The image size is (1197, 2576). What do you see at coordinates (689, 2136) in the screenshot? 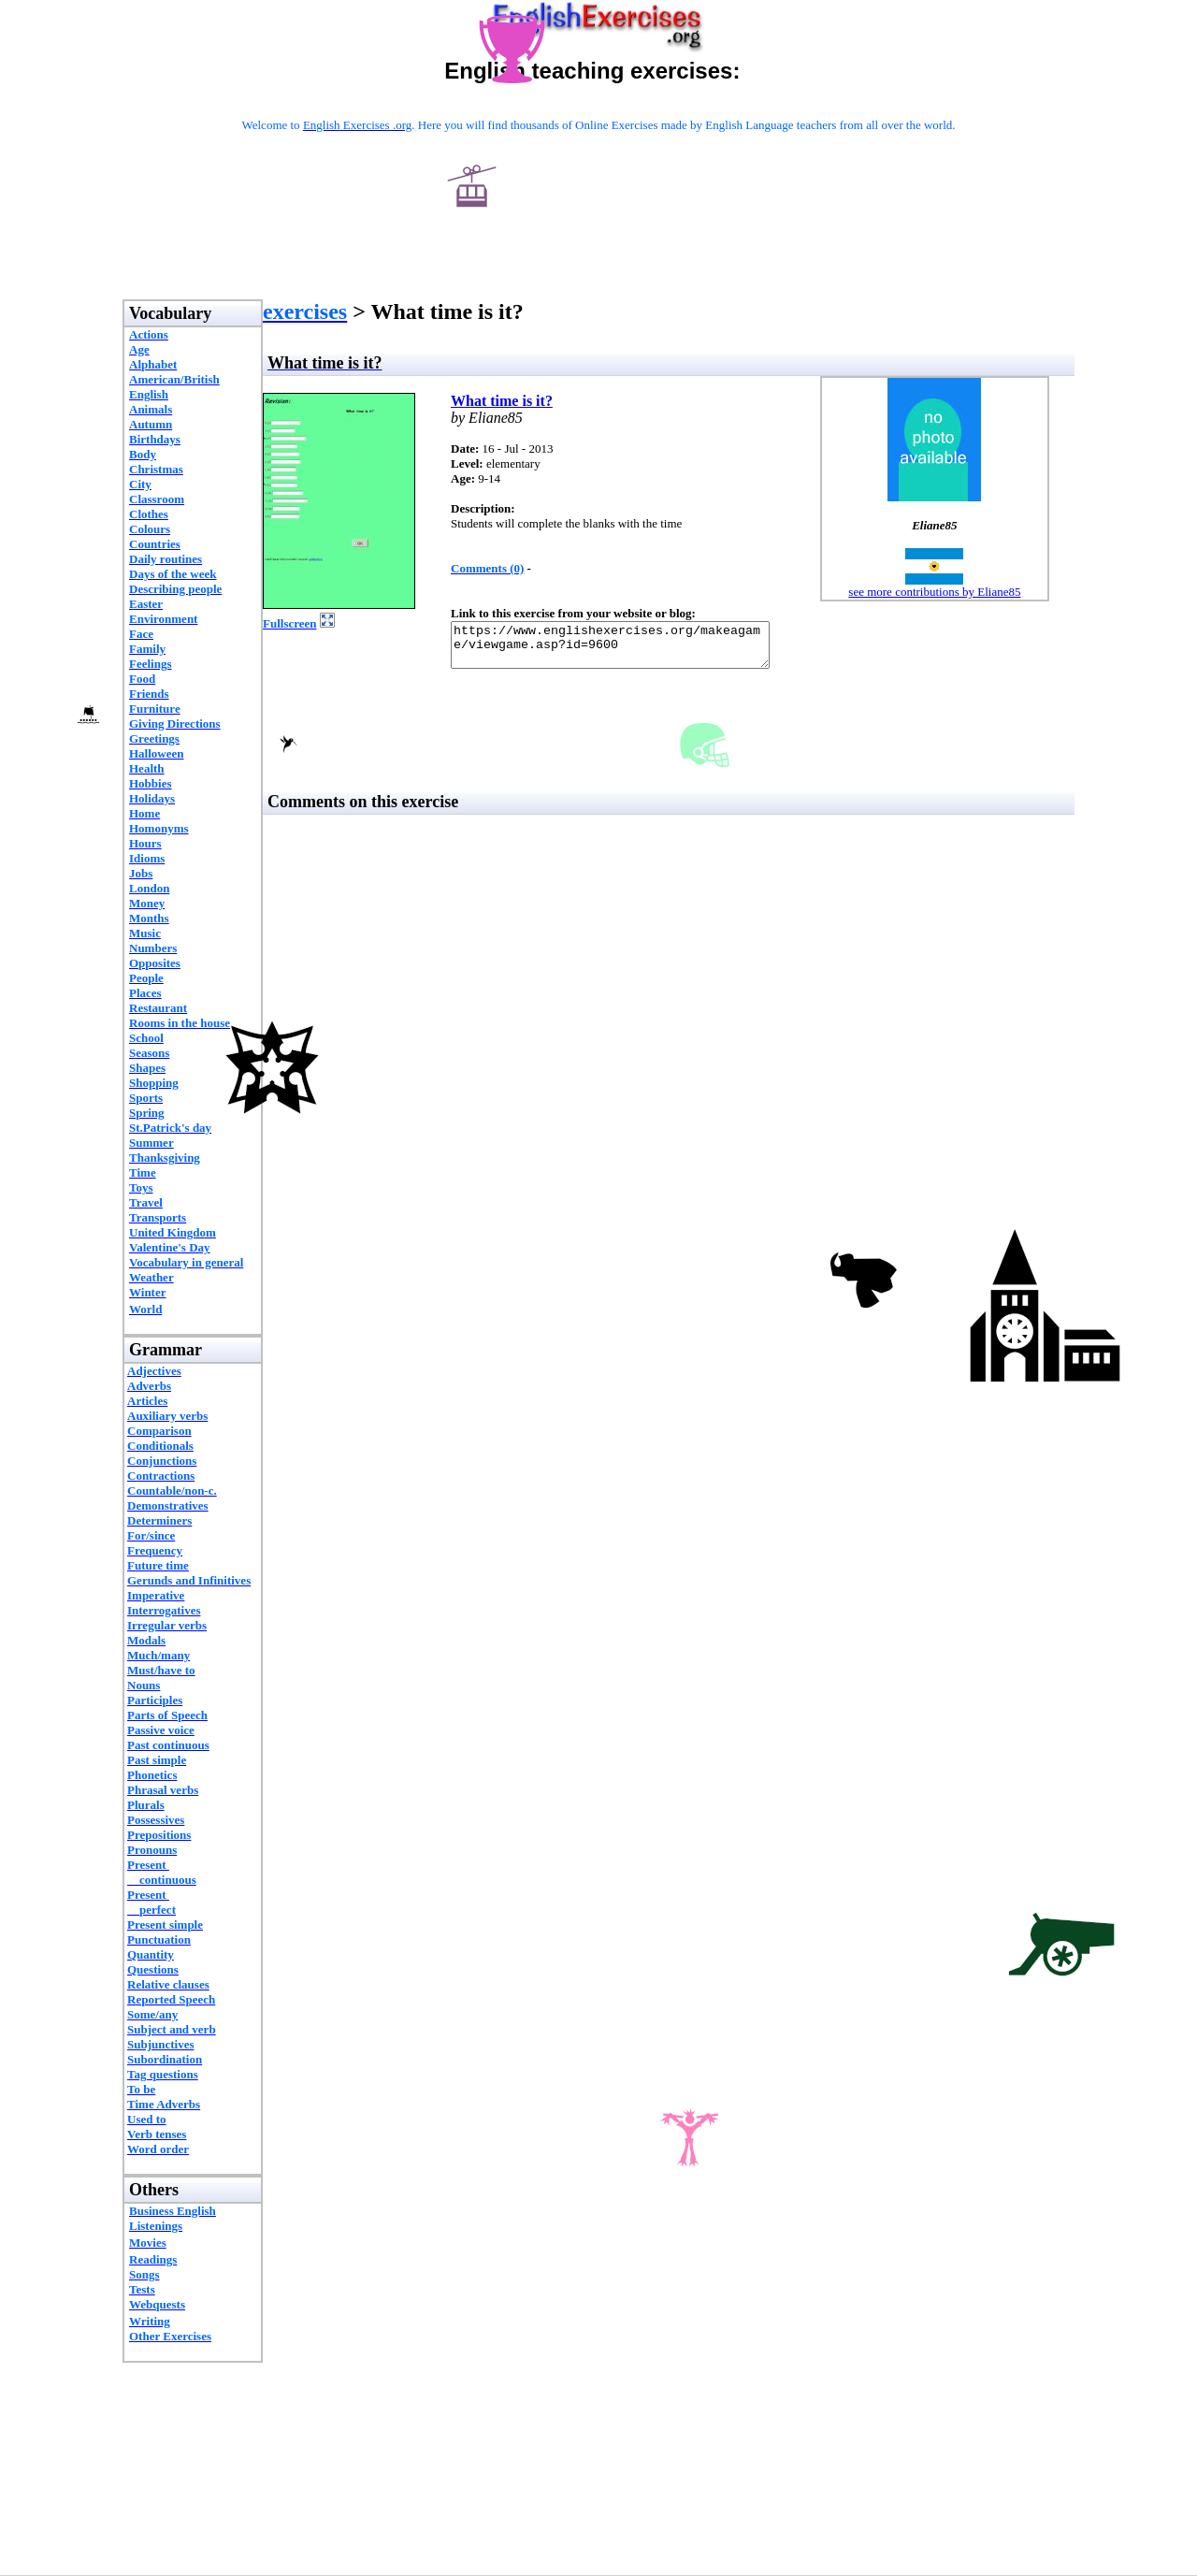
I see `indicates a farm or agricultural game section` at bounding box center [689, 2136].